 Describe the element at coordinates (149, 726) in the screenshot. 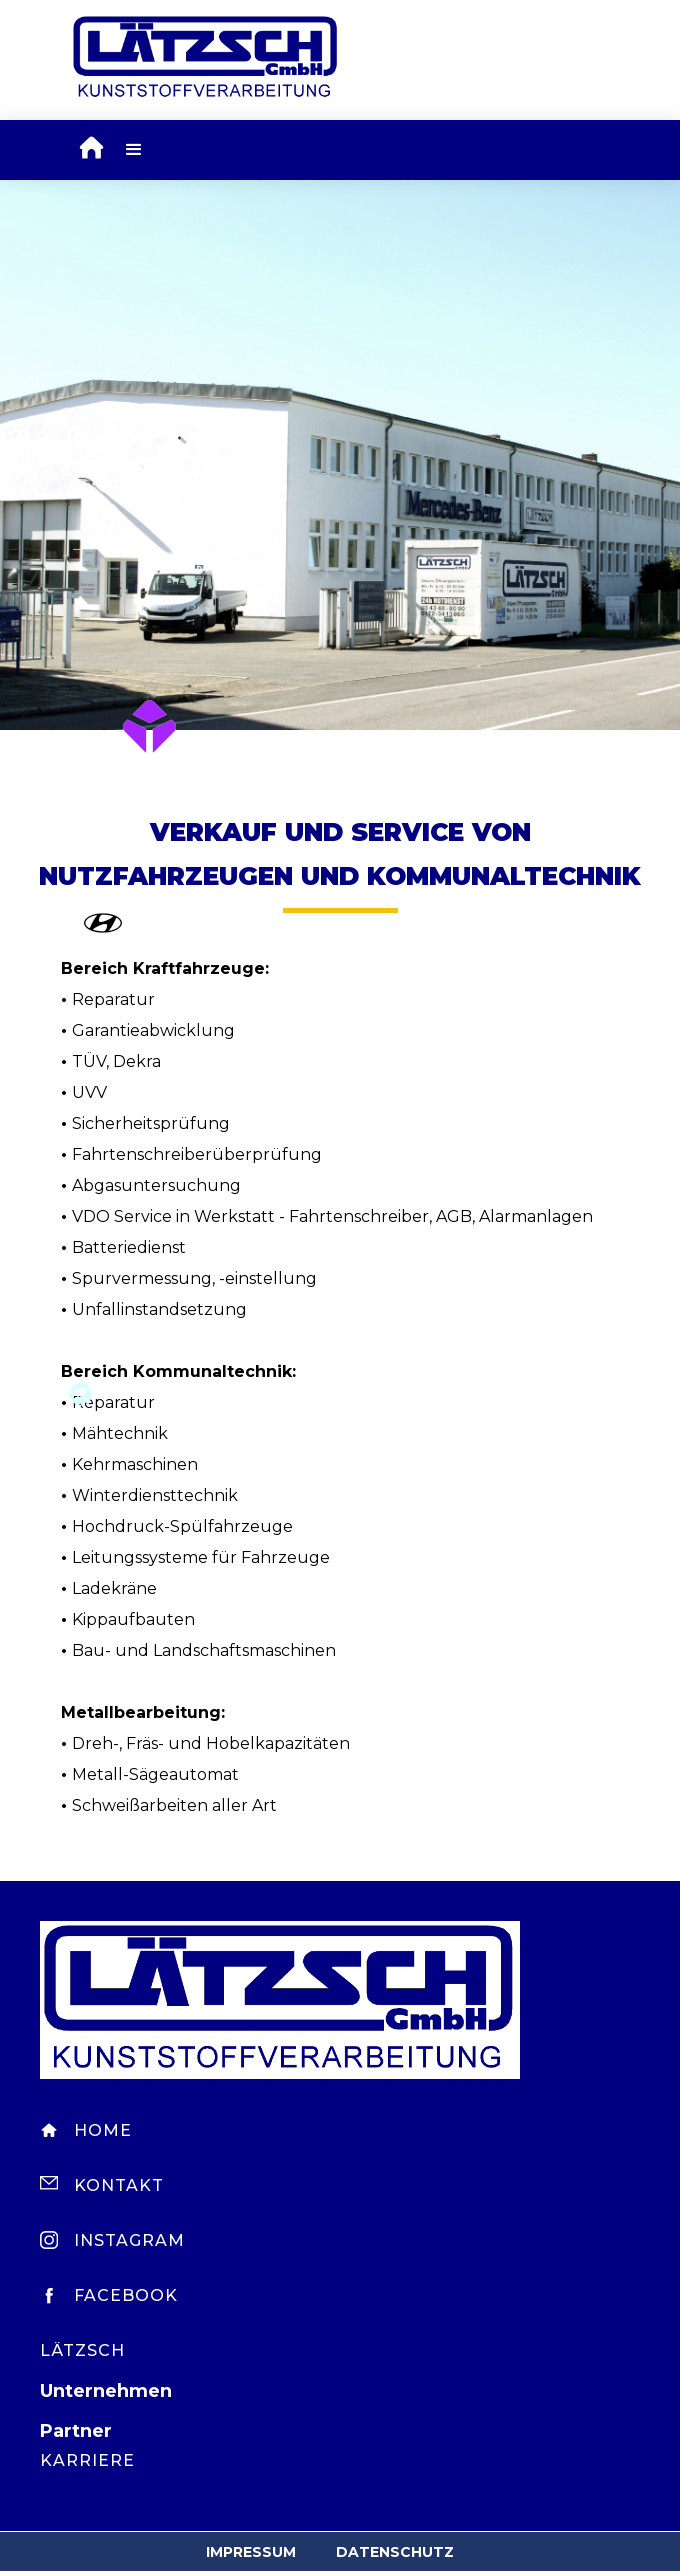

I see `blockchain.com logo` at that location.